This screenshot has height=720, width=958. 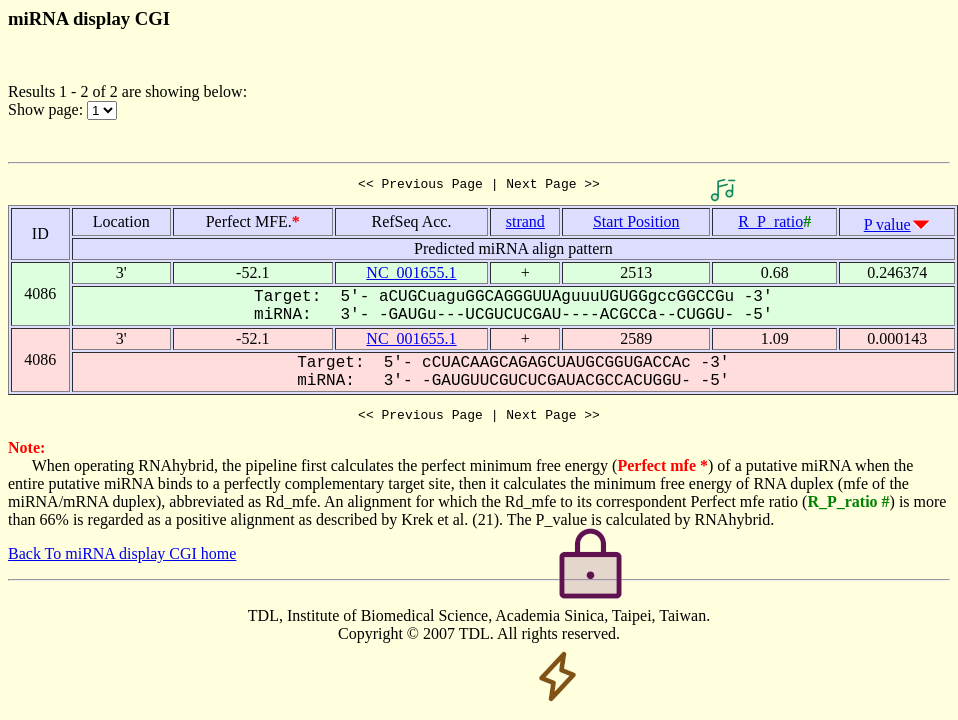 What do you see at coordinates (723, 189) in the screenshot?
I see `remove a song from playlist` at bounding box center [723, 189].